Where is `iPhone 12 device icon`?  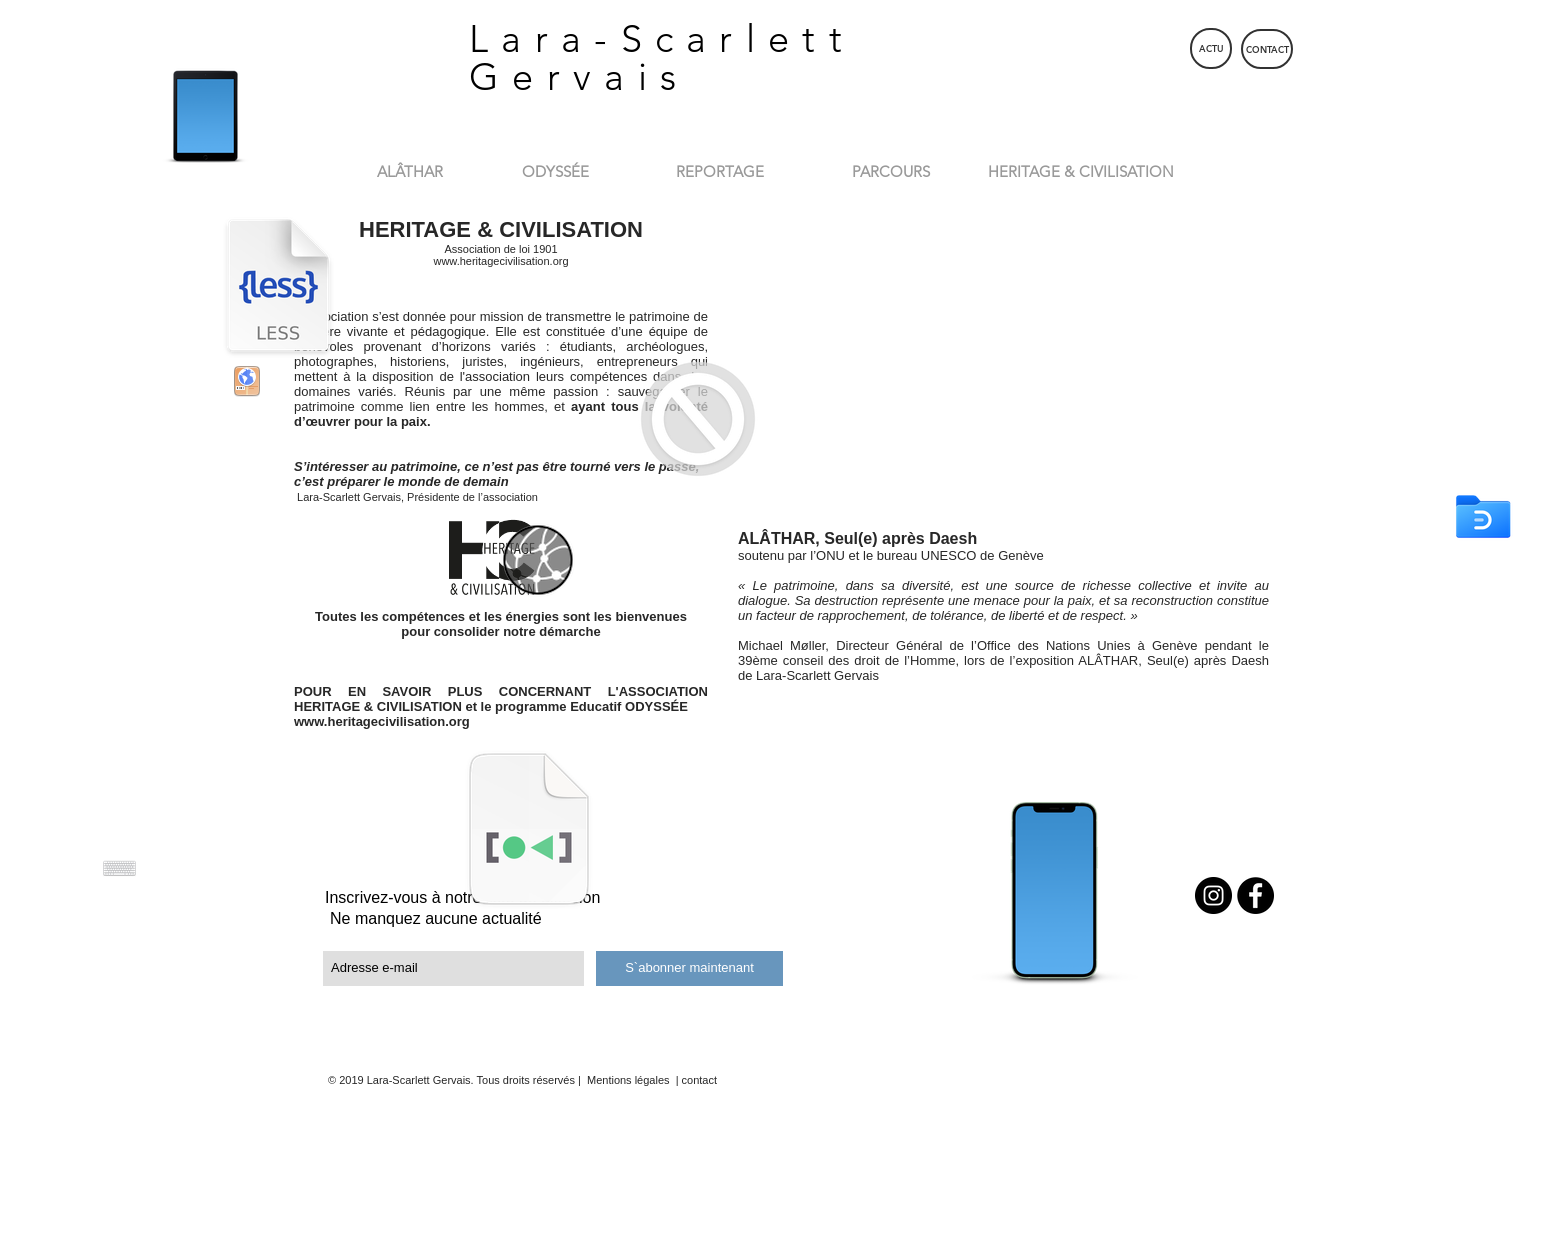 iPhone 12 device icon is located at coordinates (1054, 893).